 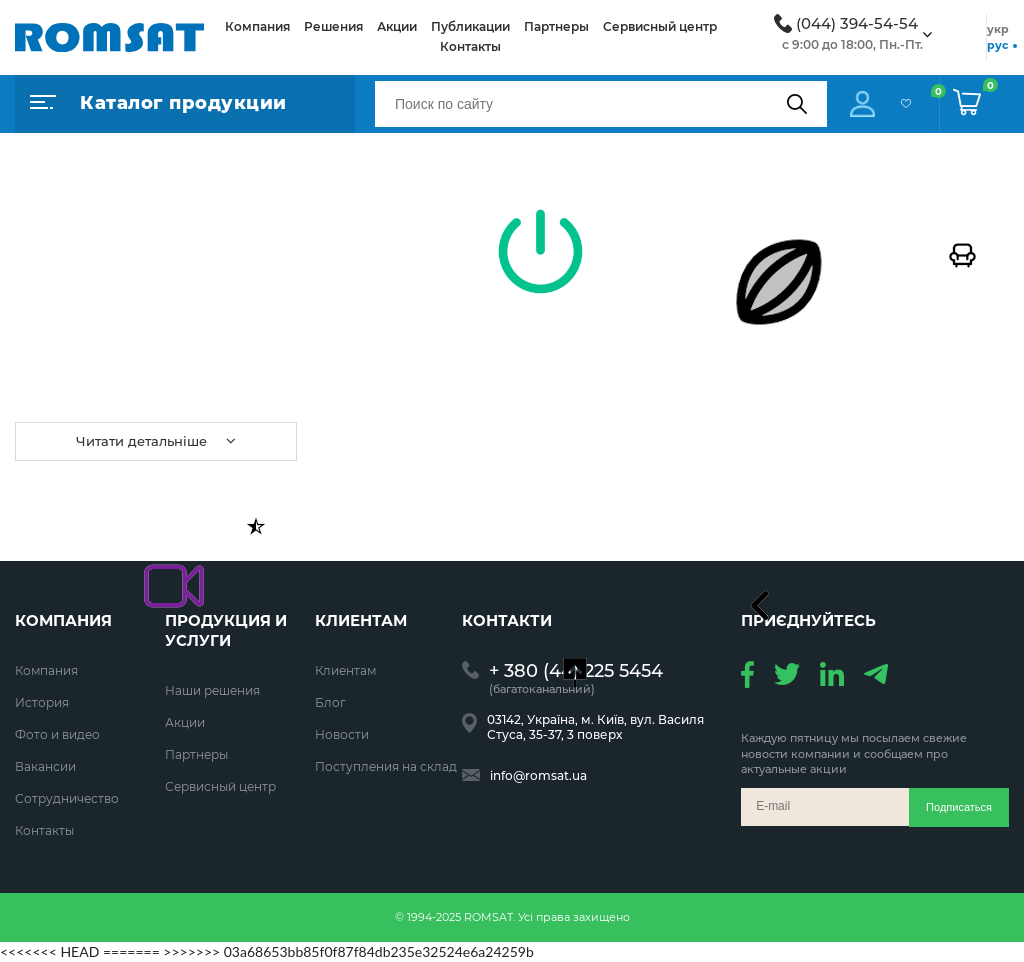 What do you see at coordinates (962, 255) in the screenshot?
I see `browse furniture or seating options` at bounding box center [962, 255].